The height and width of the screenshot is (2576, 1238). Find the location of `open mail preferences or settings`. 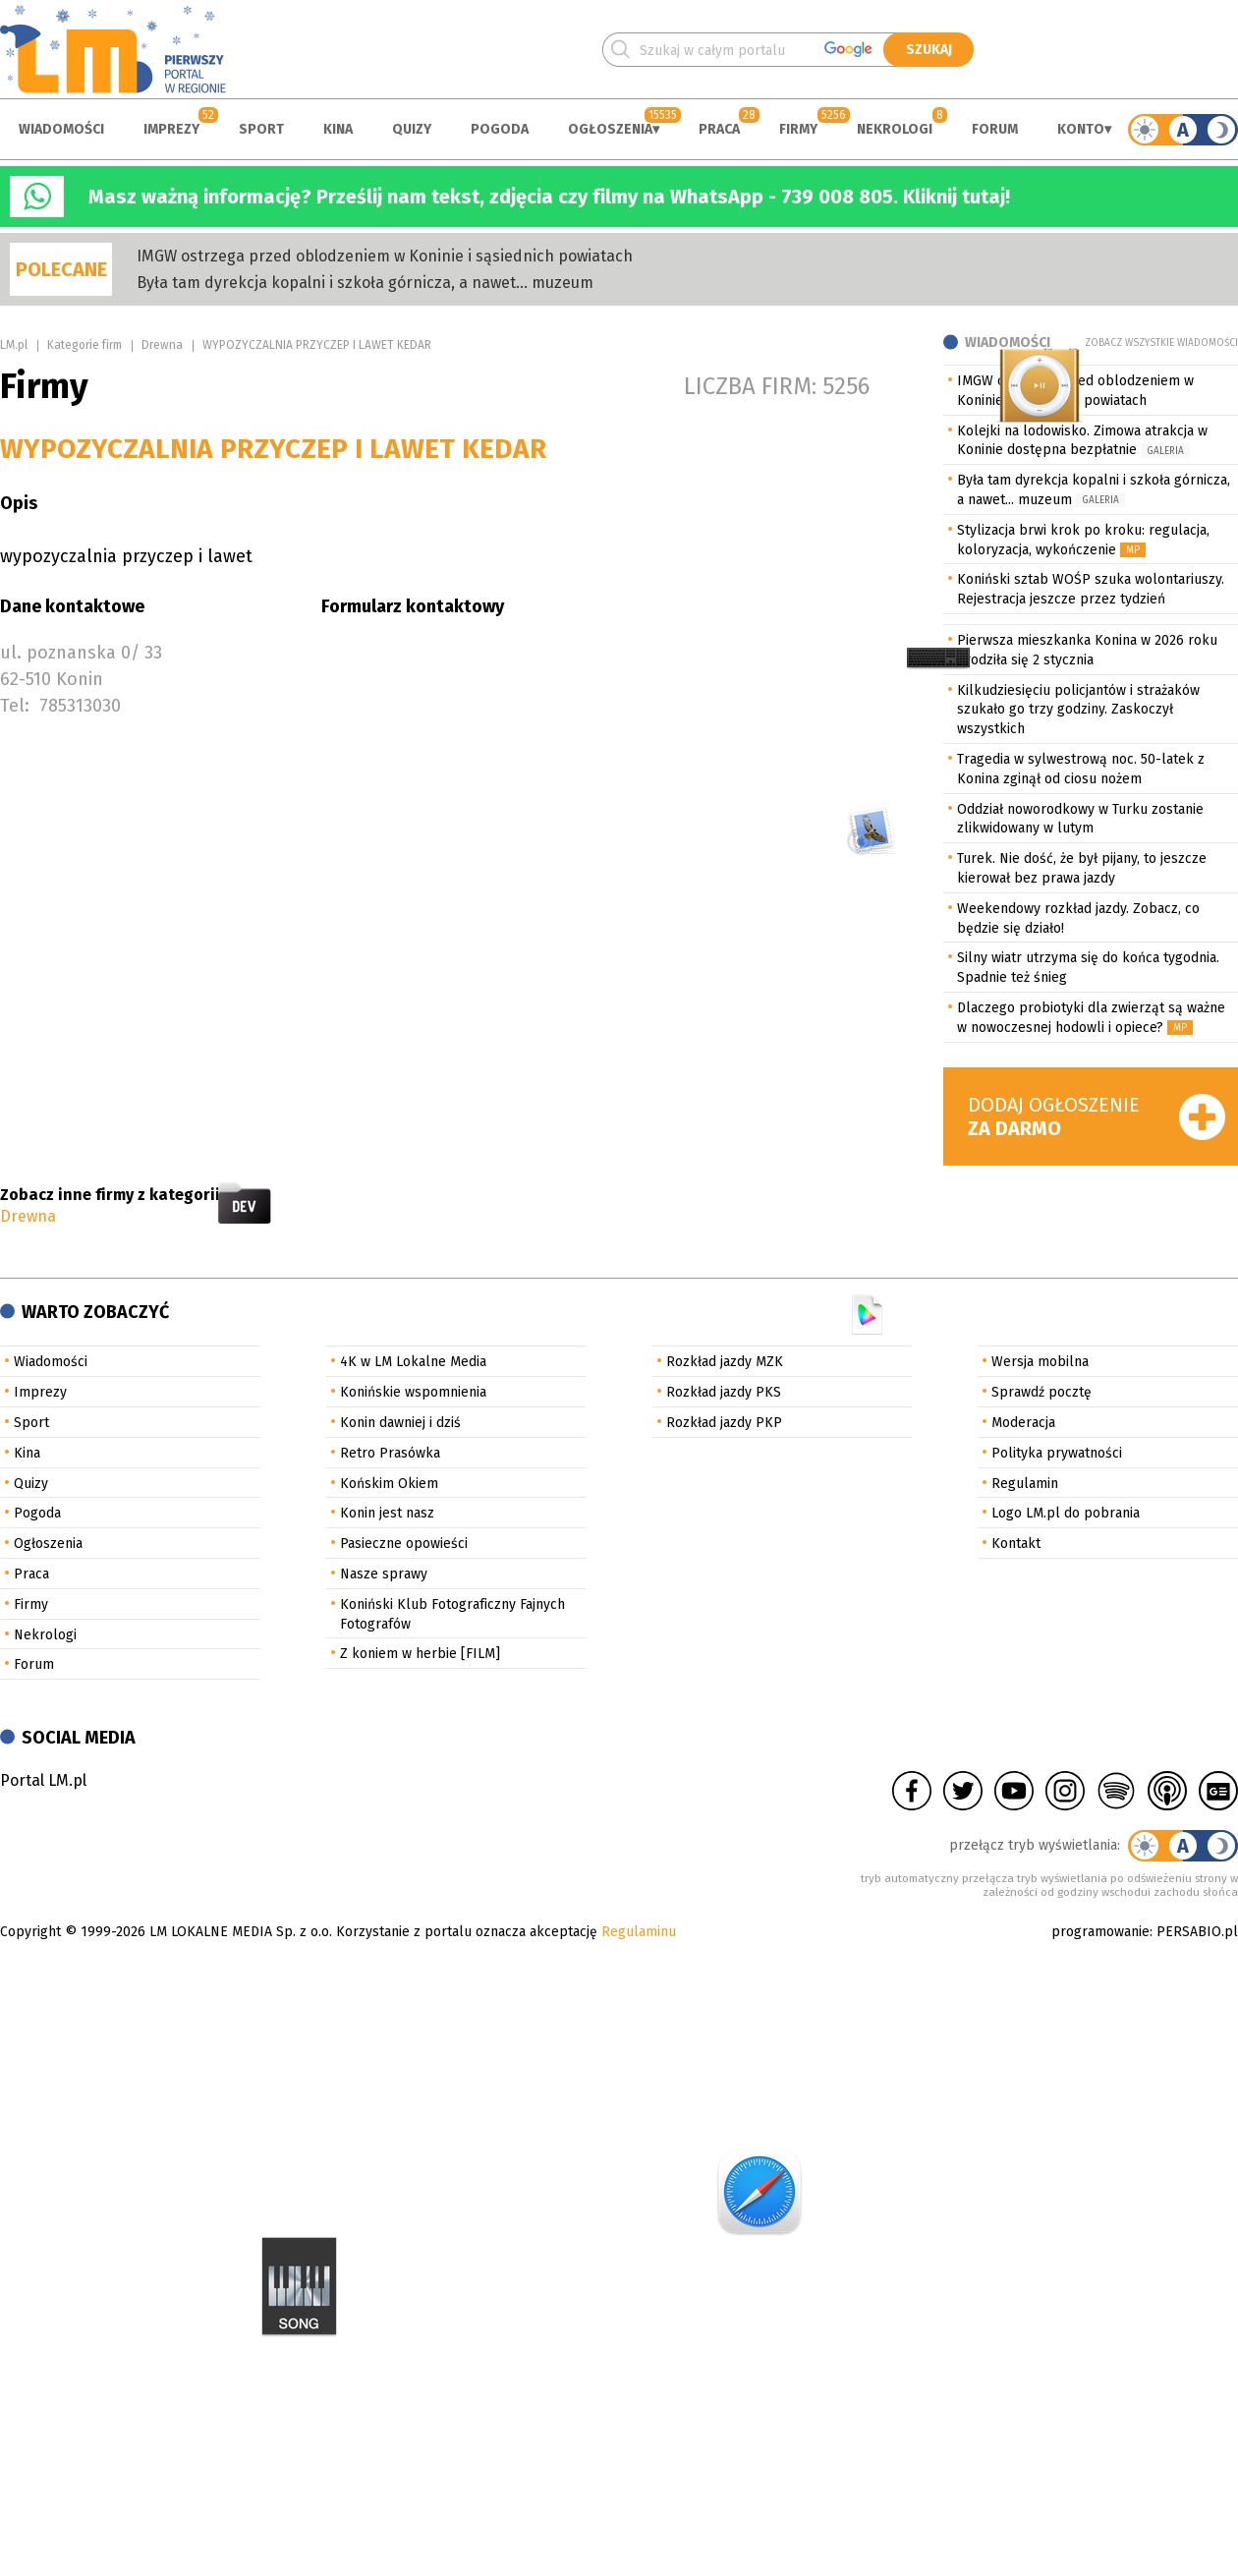

open mail preferences or settings is located at coordinates (872, 830).